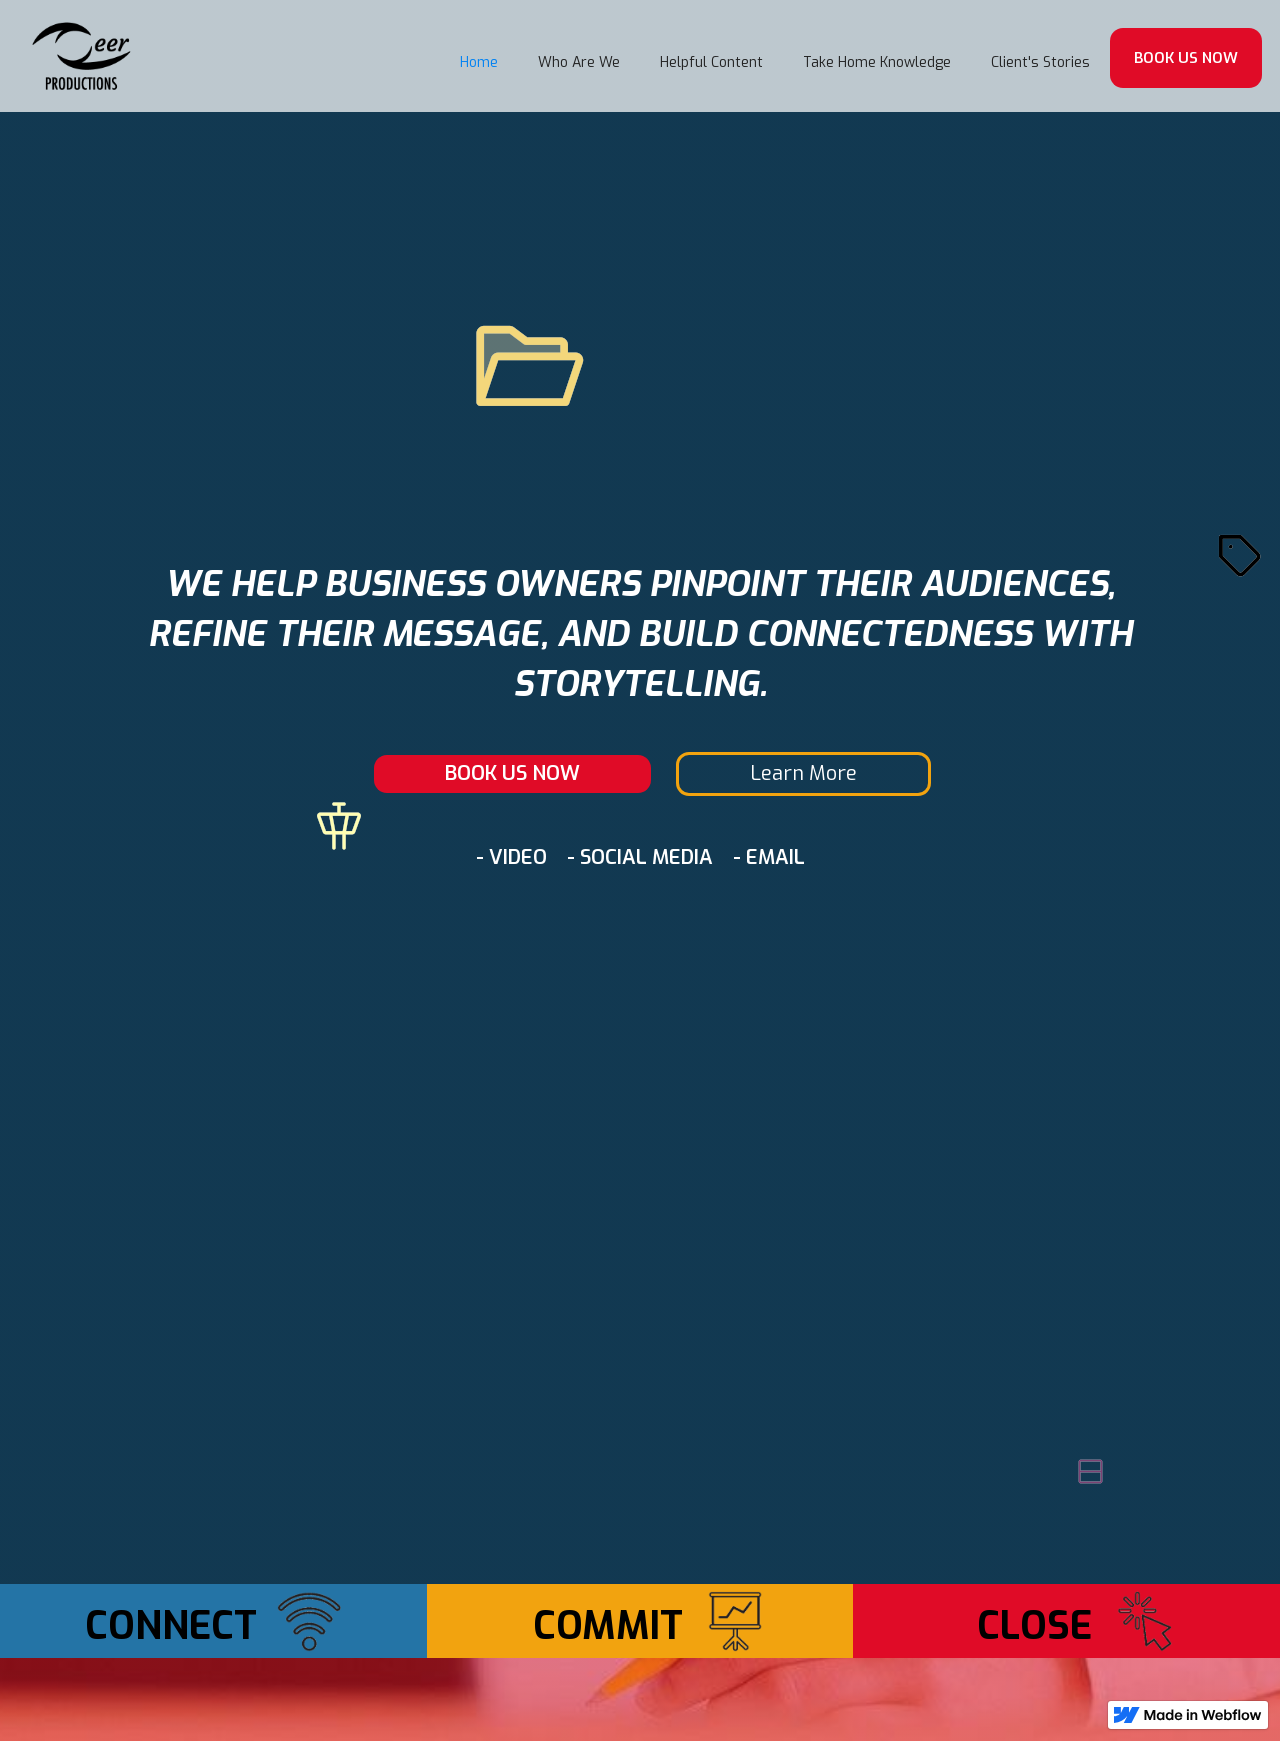 The height and width of the screenshot is (1741, 1280). I want to click on split view into top and bottom panels, so click(1090, 1471).